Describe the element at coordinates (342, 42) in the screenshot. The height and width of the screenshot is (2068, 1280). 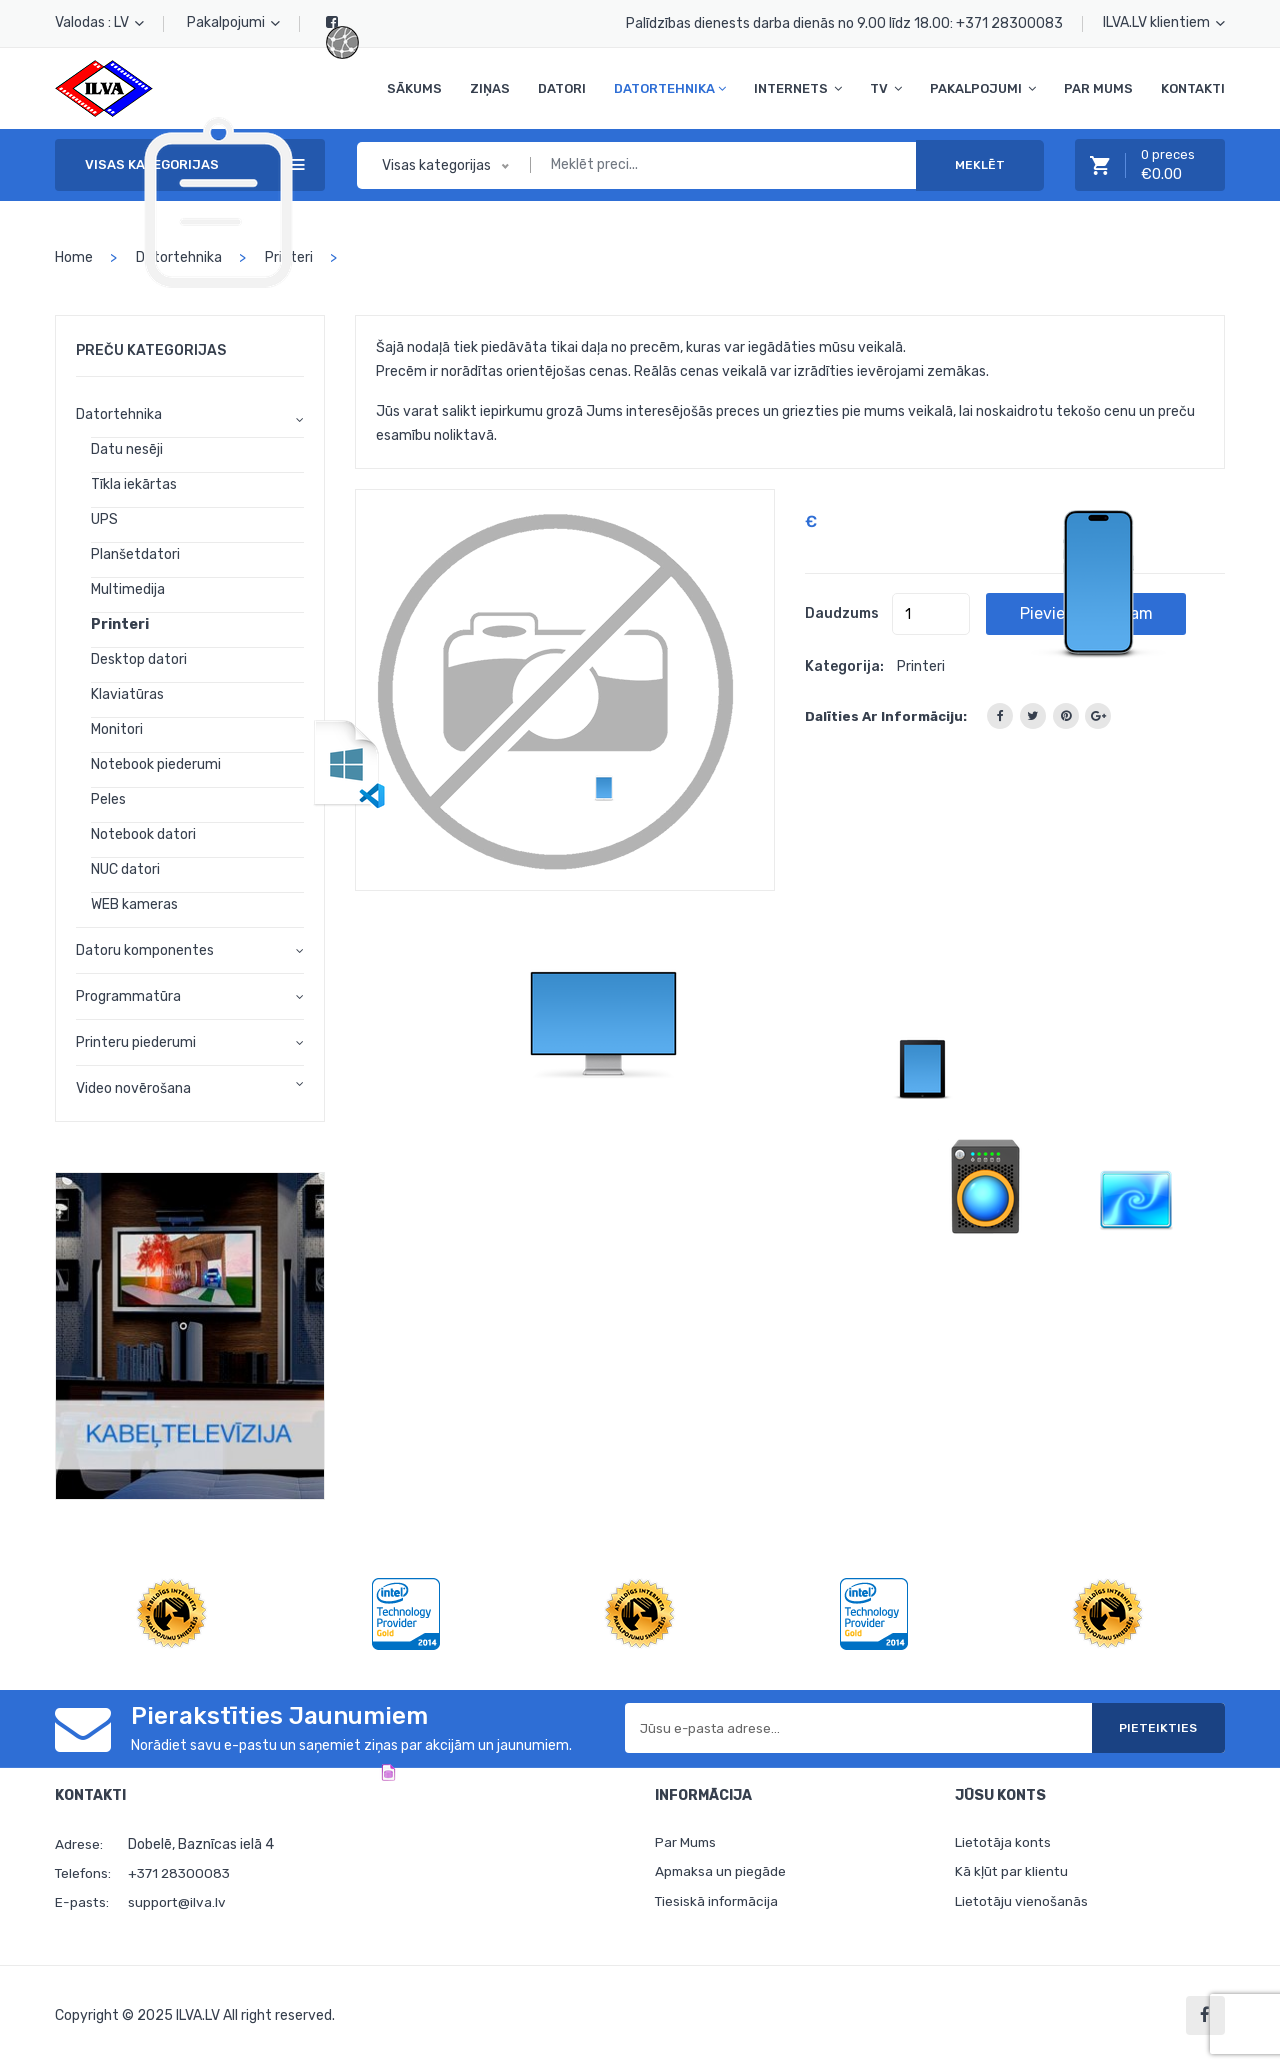
I see `access network locations in the sidebar` at that location.